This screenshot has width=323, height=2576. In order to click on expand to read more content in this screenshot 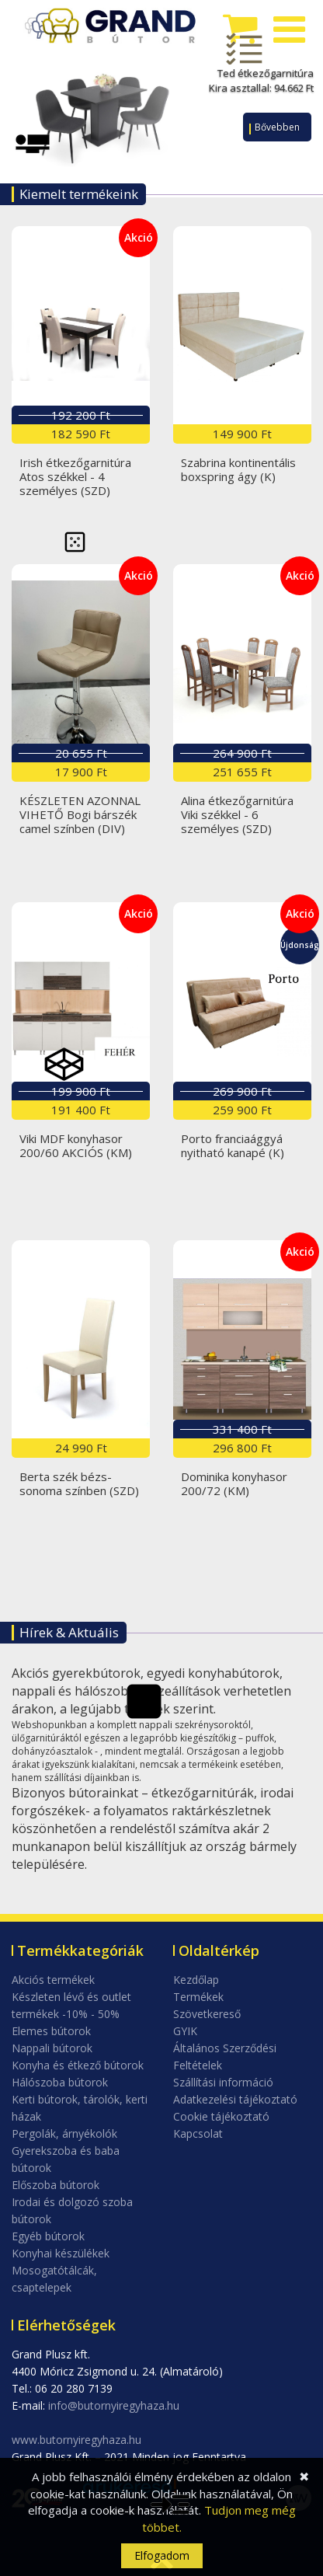, I will do `click(170, 2505)`.